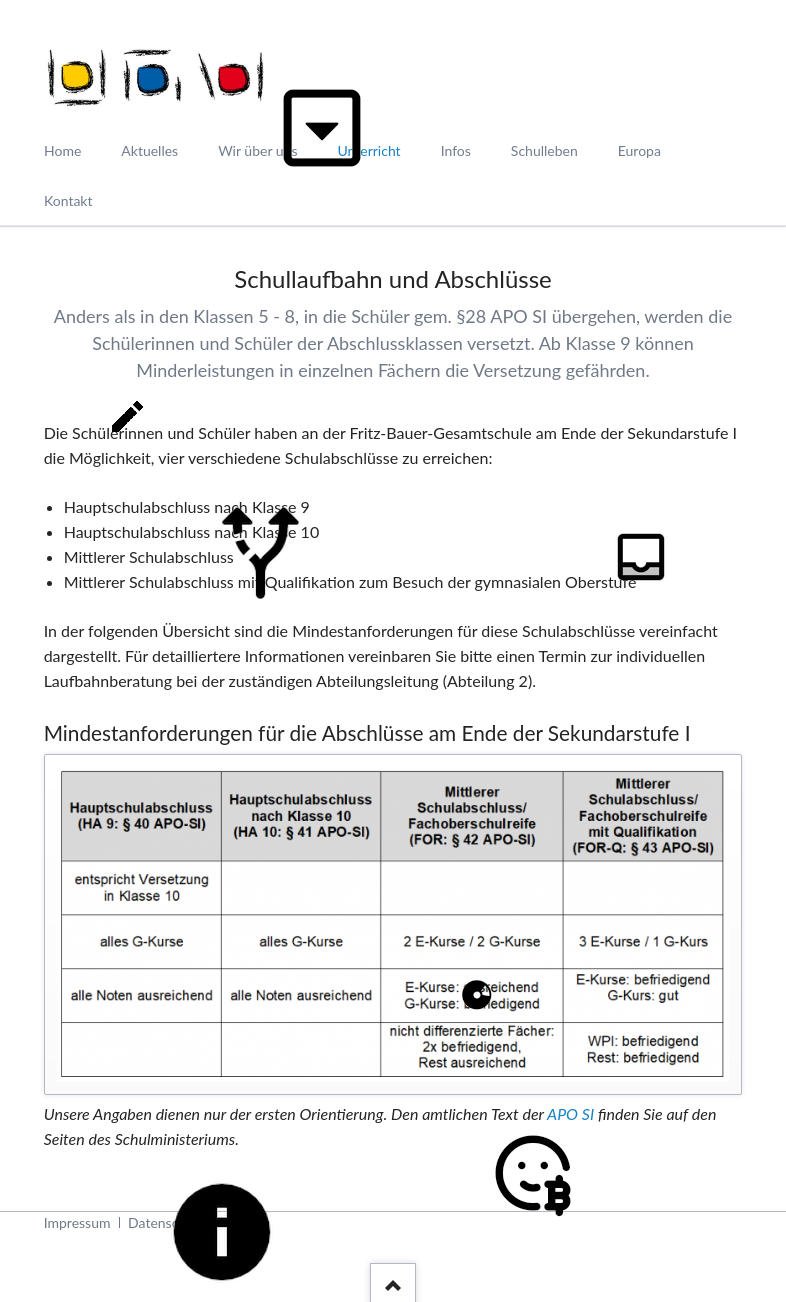  I want to click on view more information about this item, so click(222, 1232).